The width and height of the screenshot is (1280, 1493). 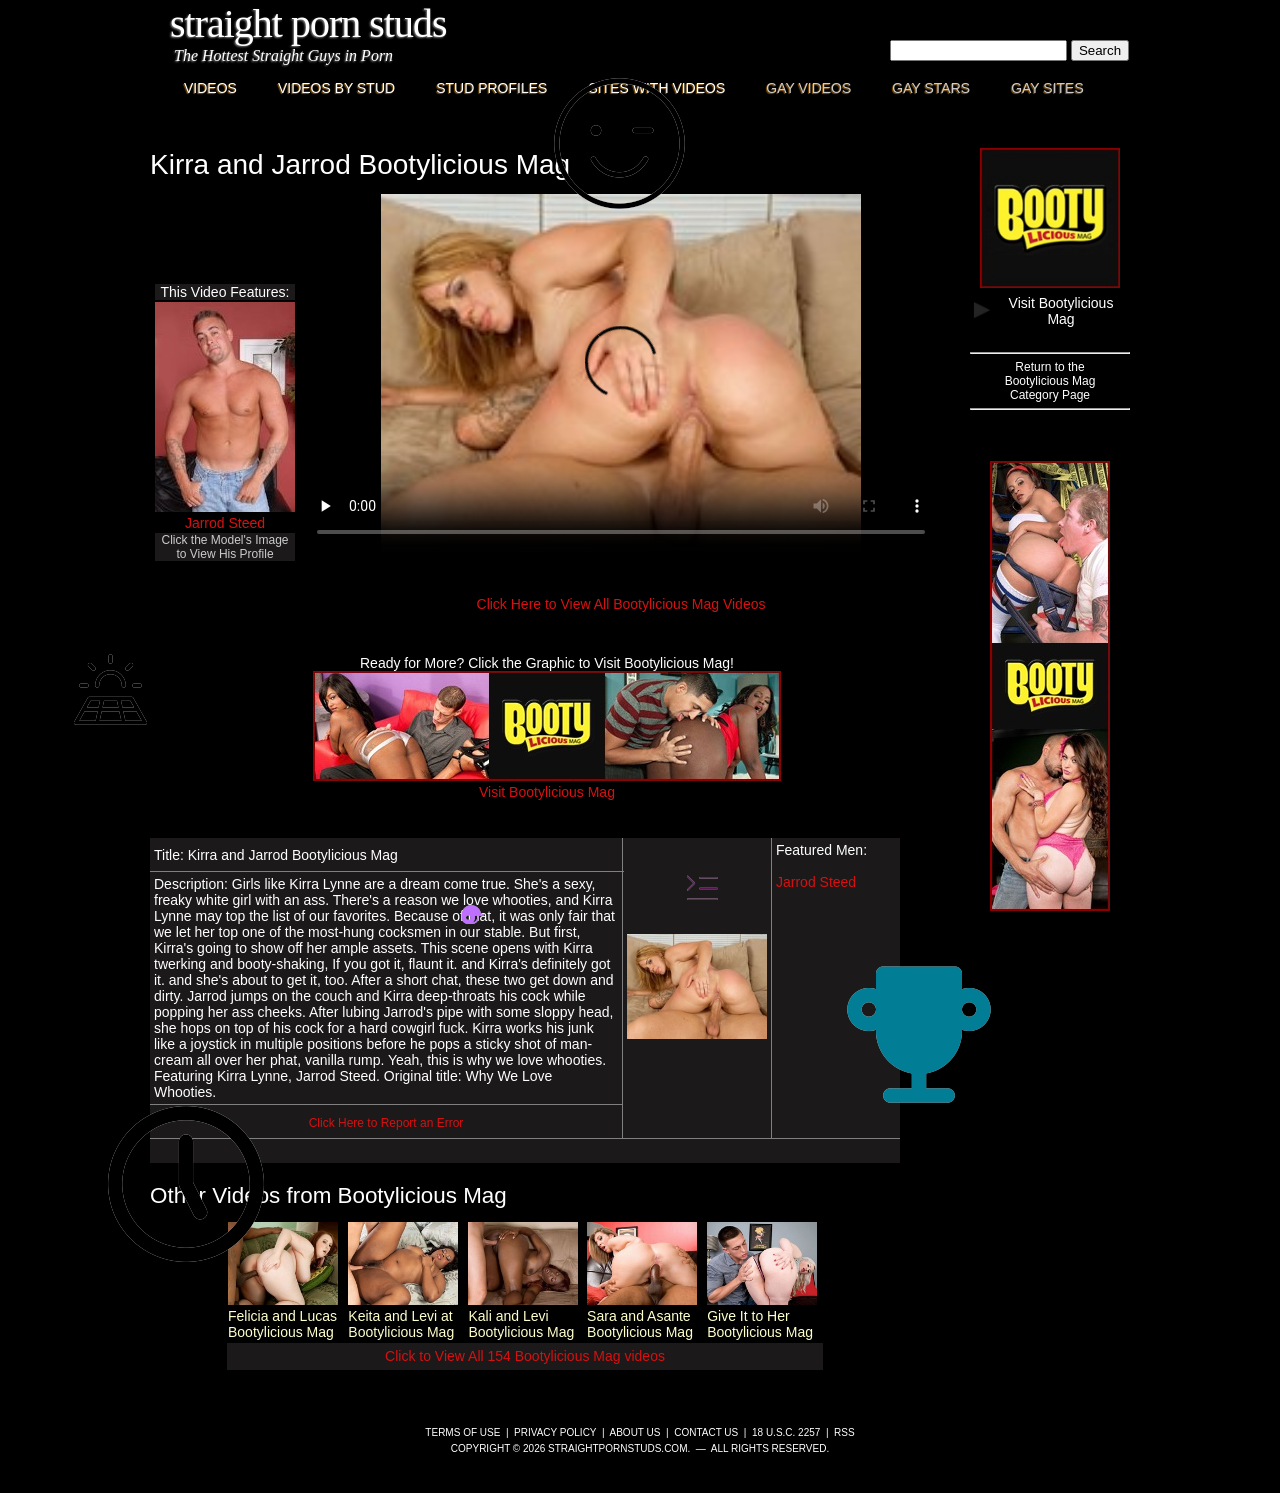 What do you see at coordinates (919, 1031) in the screenshot?
I see `view achievements or awards` at bounding box center [919, 1031].